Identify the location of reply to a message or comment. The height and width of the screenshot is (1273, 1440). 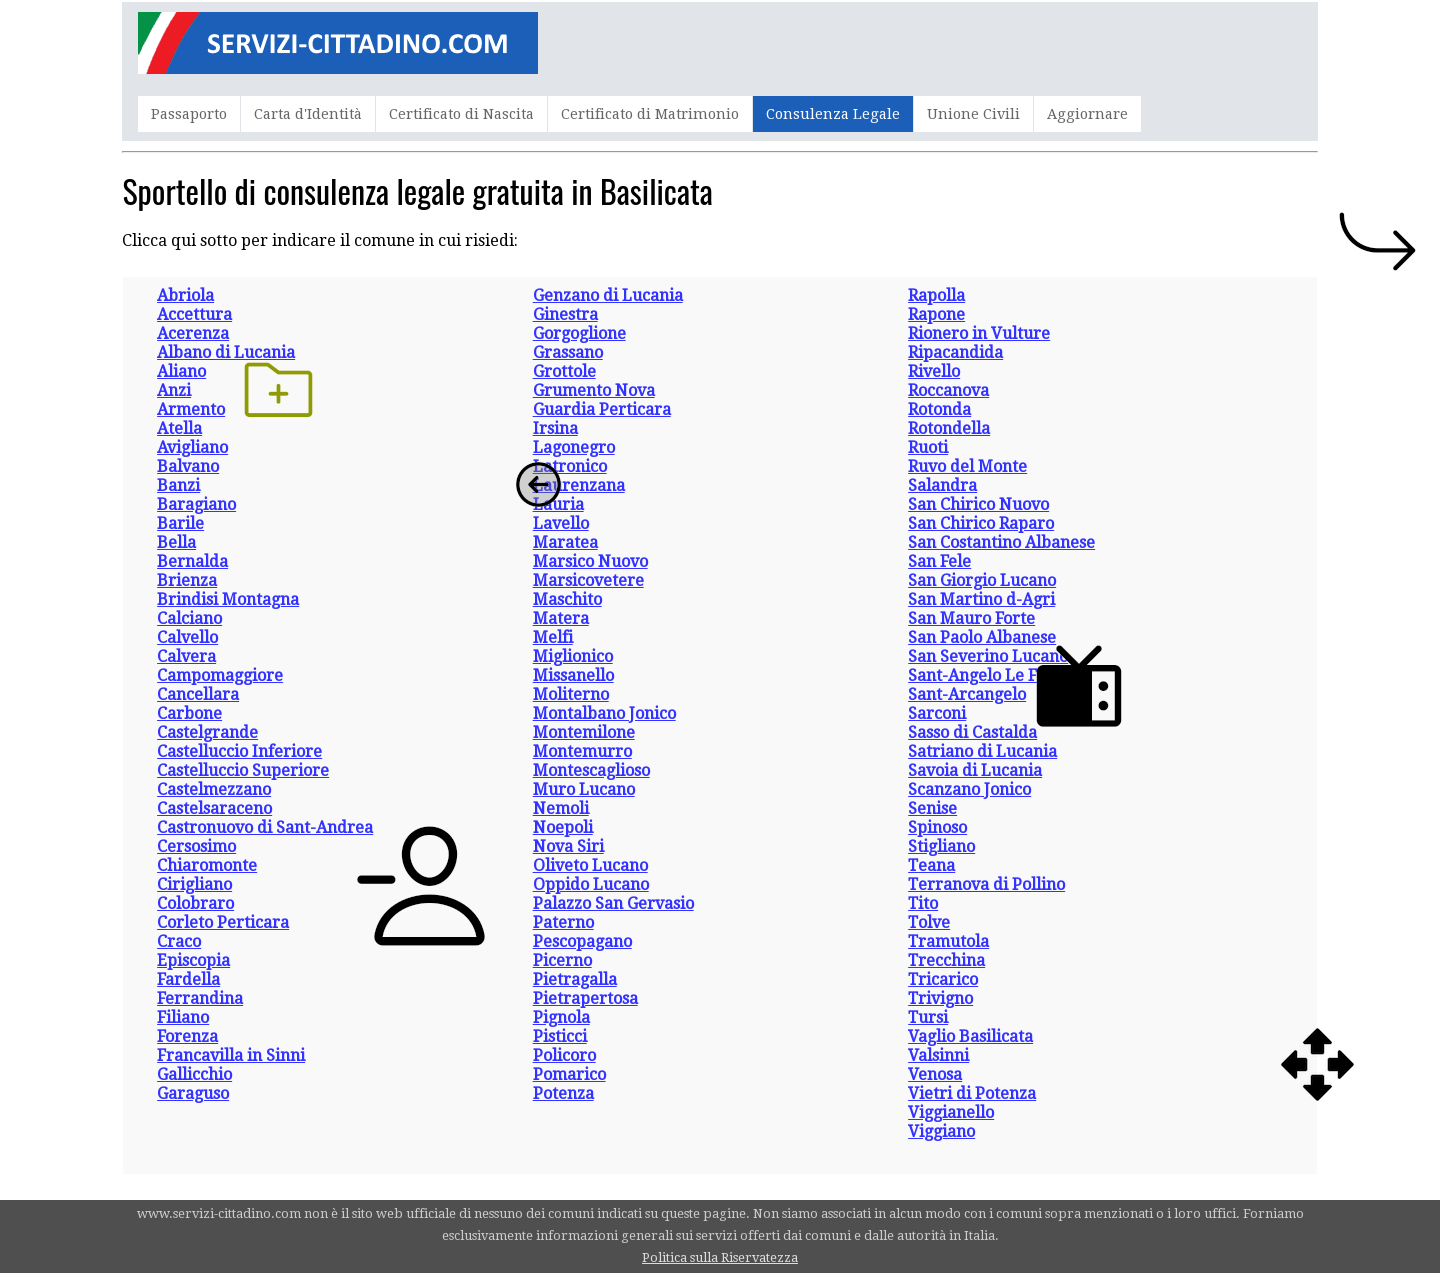
(1377, 241).